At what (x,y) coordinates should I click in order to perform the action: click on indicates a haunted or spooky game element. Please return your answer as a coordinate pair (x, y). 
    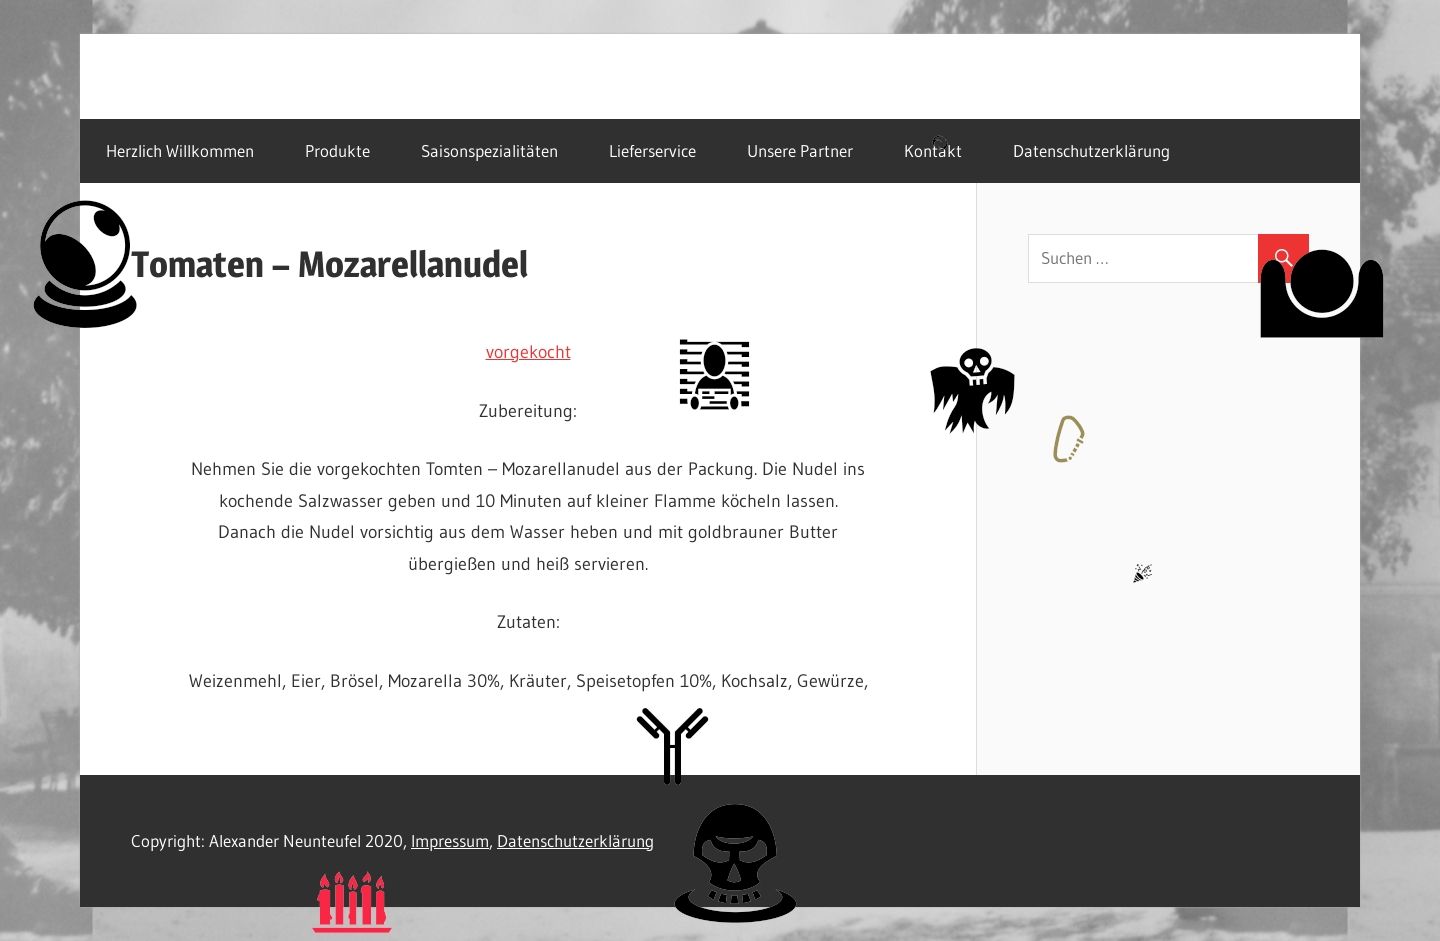
    Looking at the image, I should click on (973, 391).